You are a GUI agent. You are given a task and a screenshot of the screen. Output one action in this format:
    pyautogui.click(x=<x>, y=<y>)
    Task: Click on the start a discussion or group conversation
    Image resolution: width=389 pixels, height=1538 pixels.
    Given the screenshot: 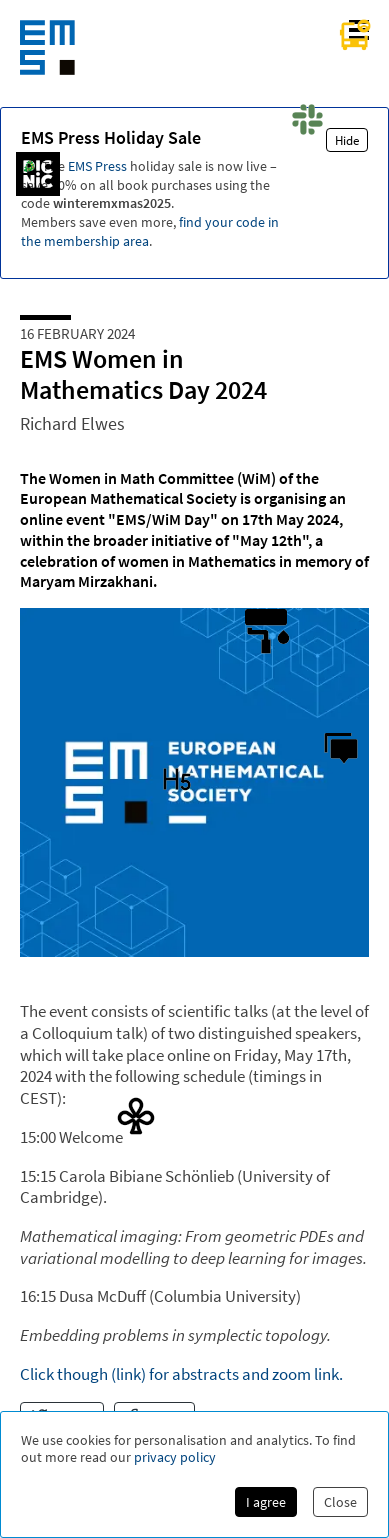 What is the action you would take?
    pyautogui.click(x=341, y=748)
    